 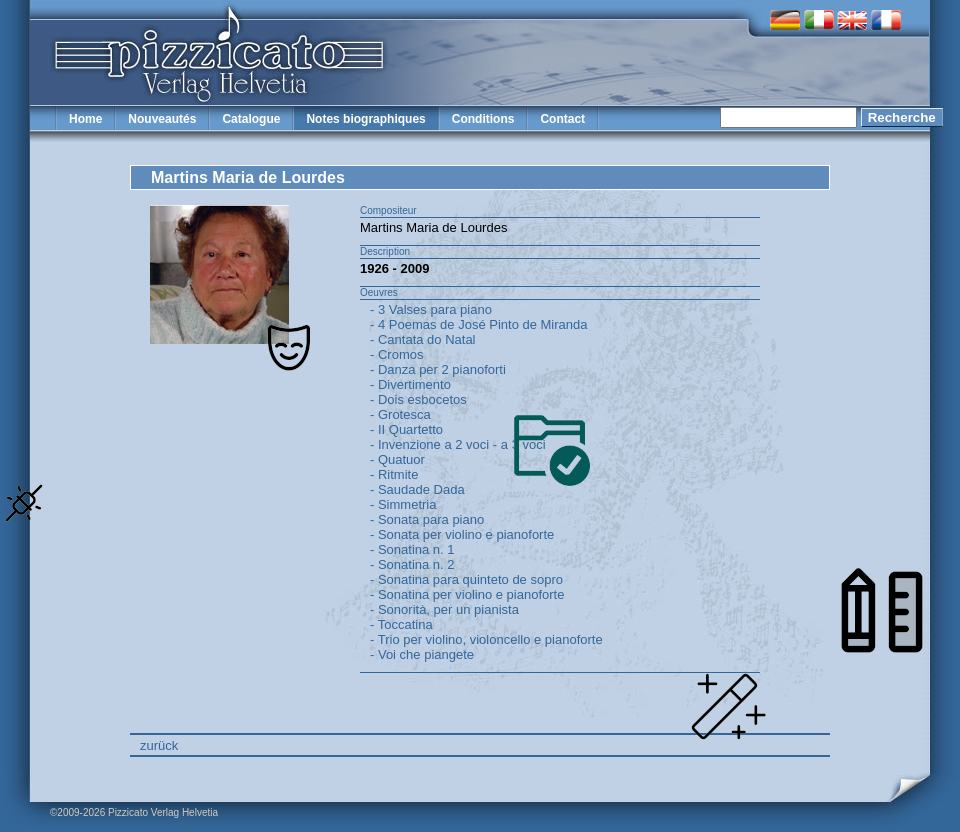 What do you see at coordinates (724, 706) in the screenshot?
I see `apply auto-enhance or magic editing to content` at bounding box center [724, 706].